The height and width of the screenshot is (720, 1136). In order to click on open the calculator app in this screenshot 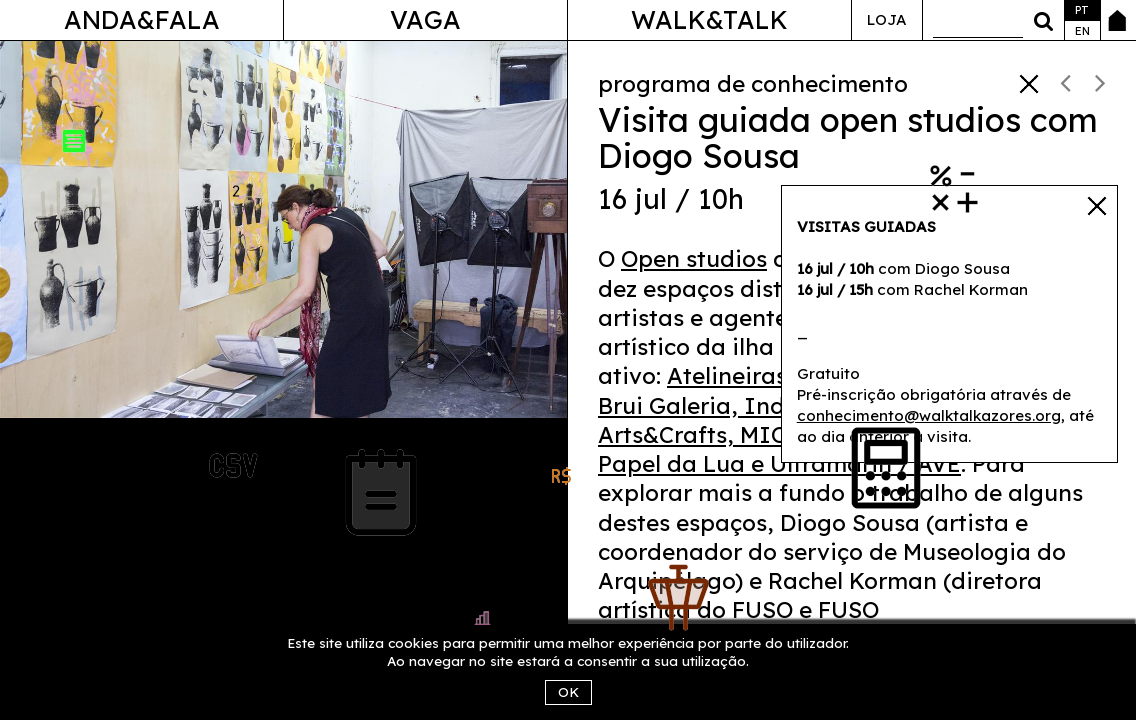, I will do `click(886, 468)`.